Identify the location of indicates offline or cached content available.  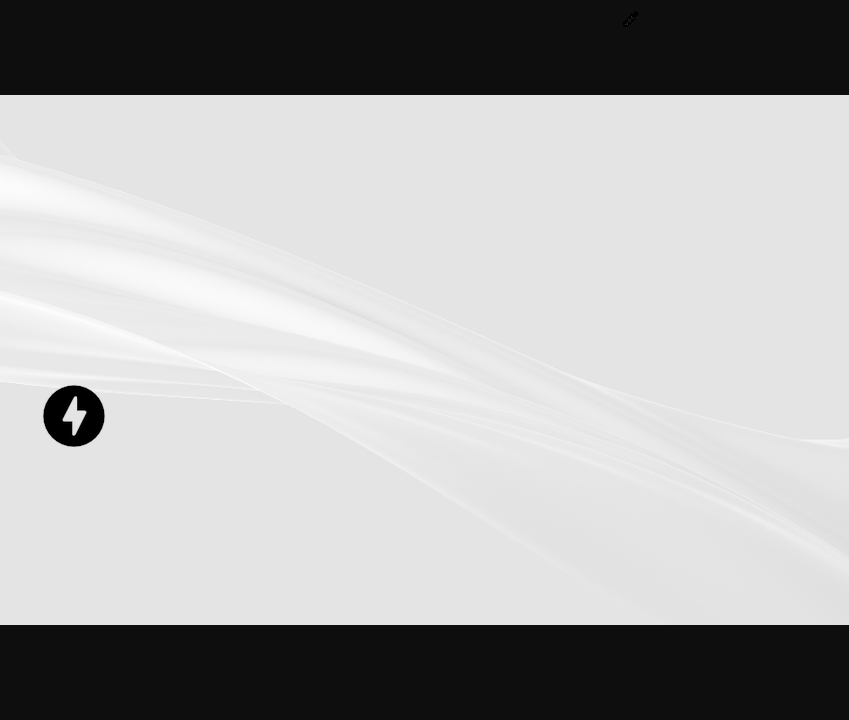
(74, 416).